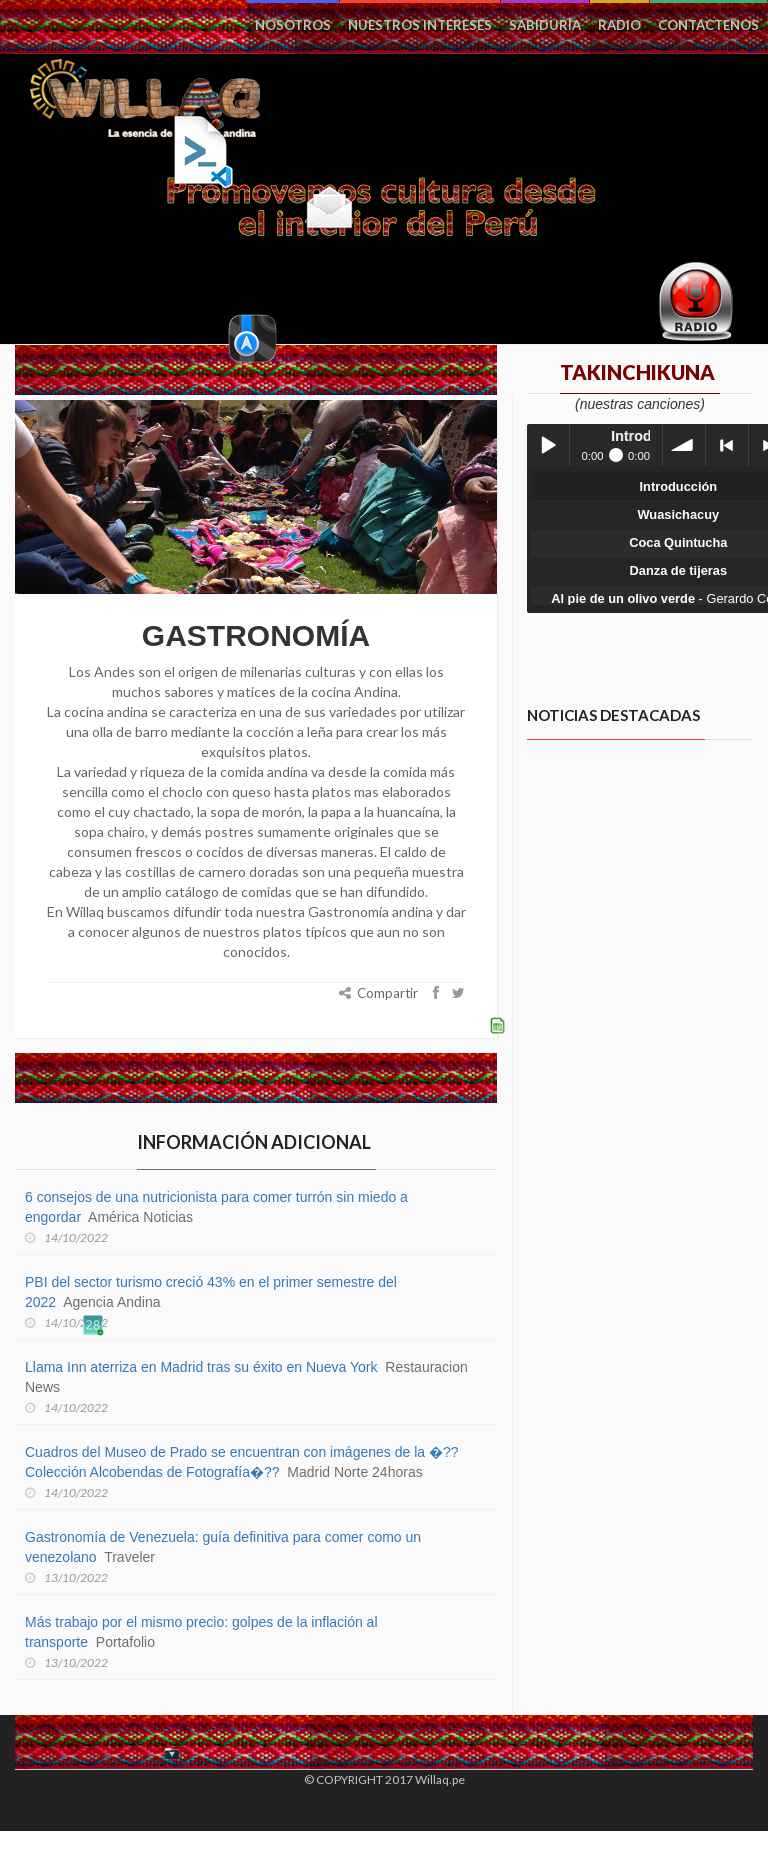 The image size is (768, 1871). What do you see at coordinates (200, 151) in the screenshot?
I see `open a PowerShell script file in Visual Studio Code` at bounding box center [200, 151].